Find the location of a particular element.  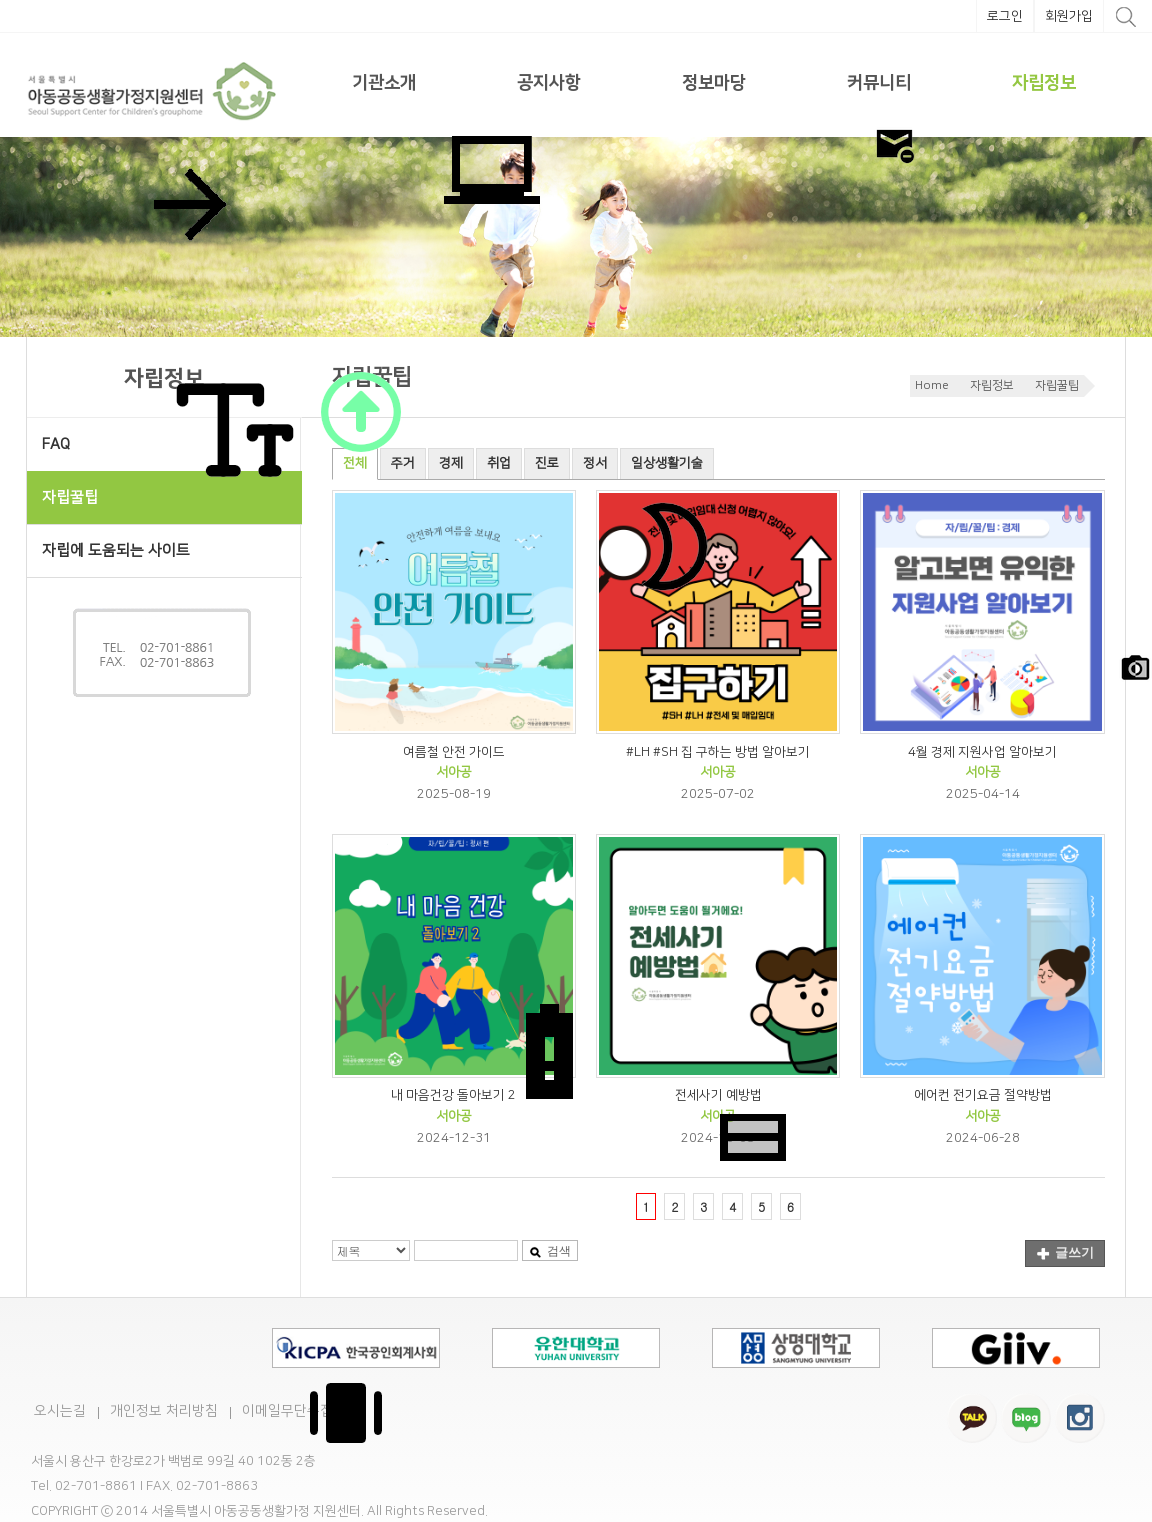

apply black and white filter to photo is located at coordinates (1135, 667).